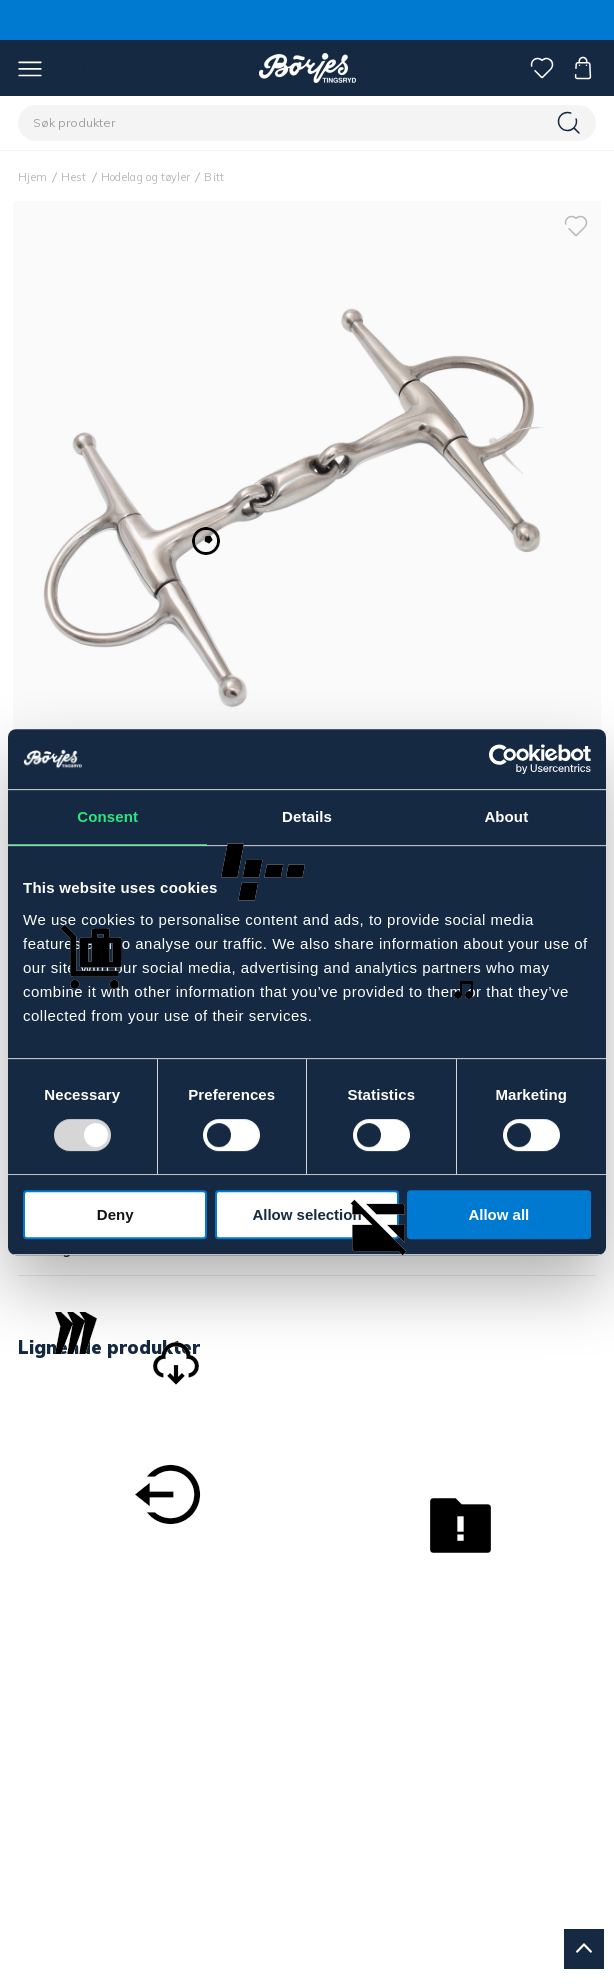 This screenshot has height=1984, width=614. What do you see at coordinates (460, 1525) in the screenshot?
I see `folder contains items that need attention` at bounding box center [460, 1525].